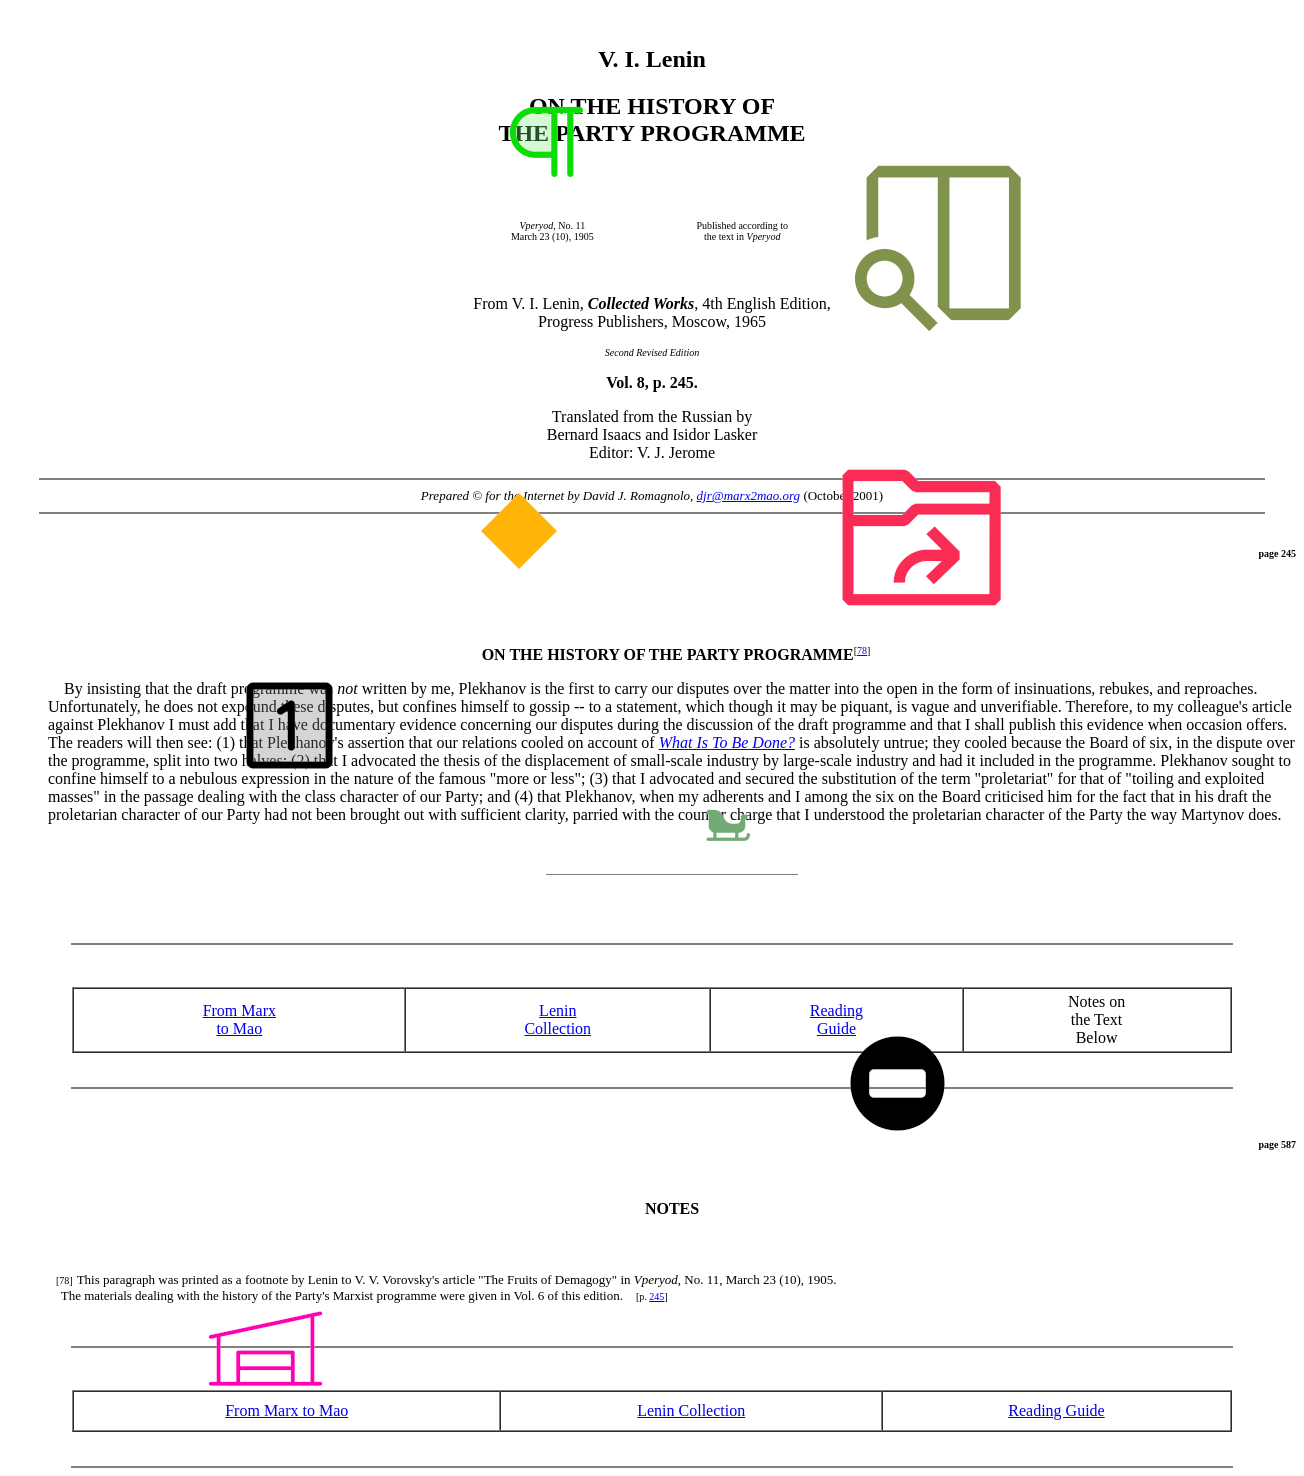 The width and height of the screenshot is (1304, 1476). What do you see at coordinates (897, 1083) in the screenshot?
I see `indicates an error or blocked state` at bounding box center [897, 1083].